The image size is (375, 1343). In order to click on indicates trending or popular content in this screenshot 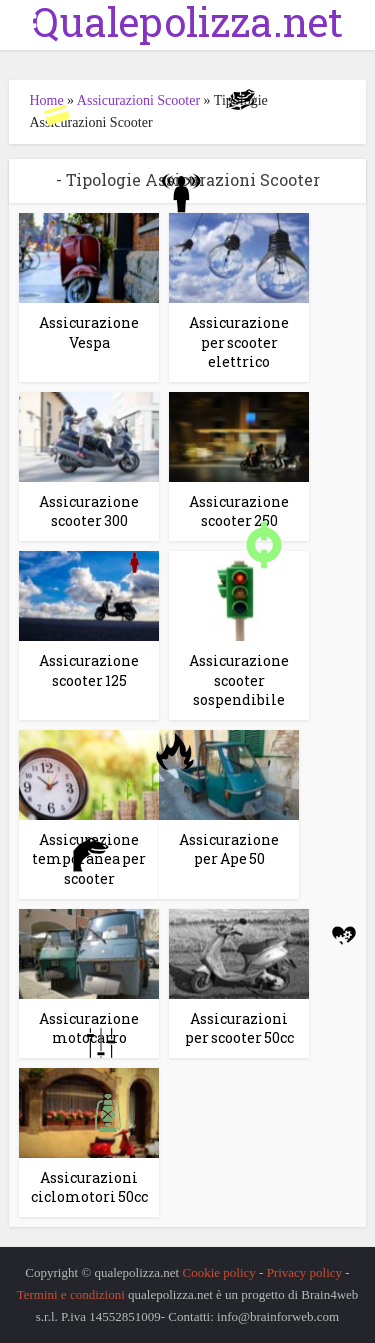, I will do `click(175, 751)`.